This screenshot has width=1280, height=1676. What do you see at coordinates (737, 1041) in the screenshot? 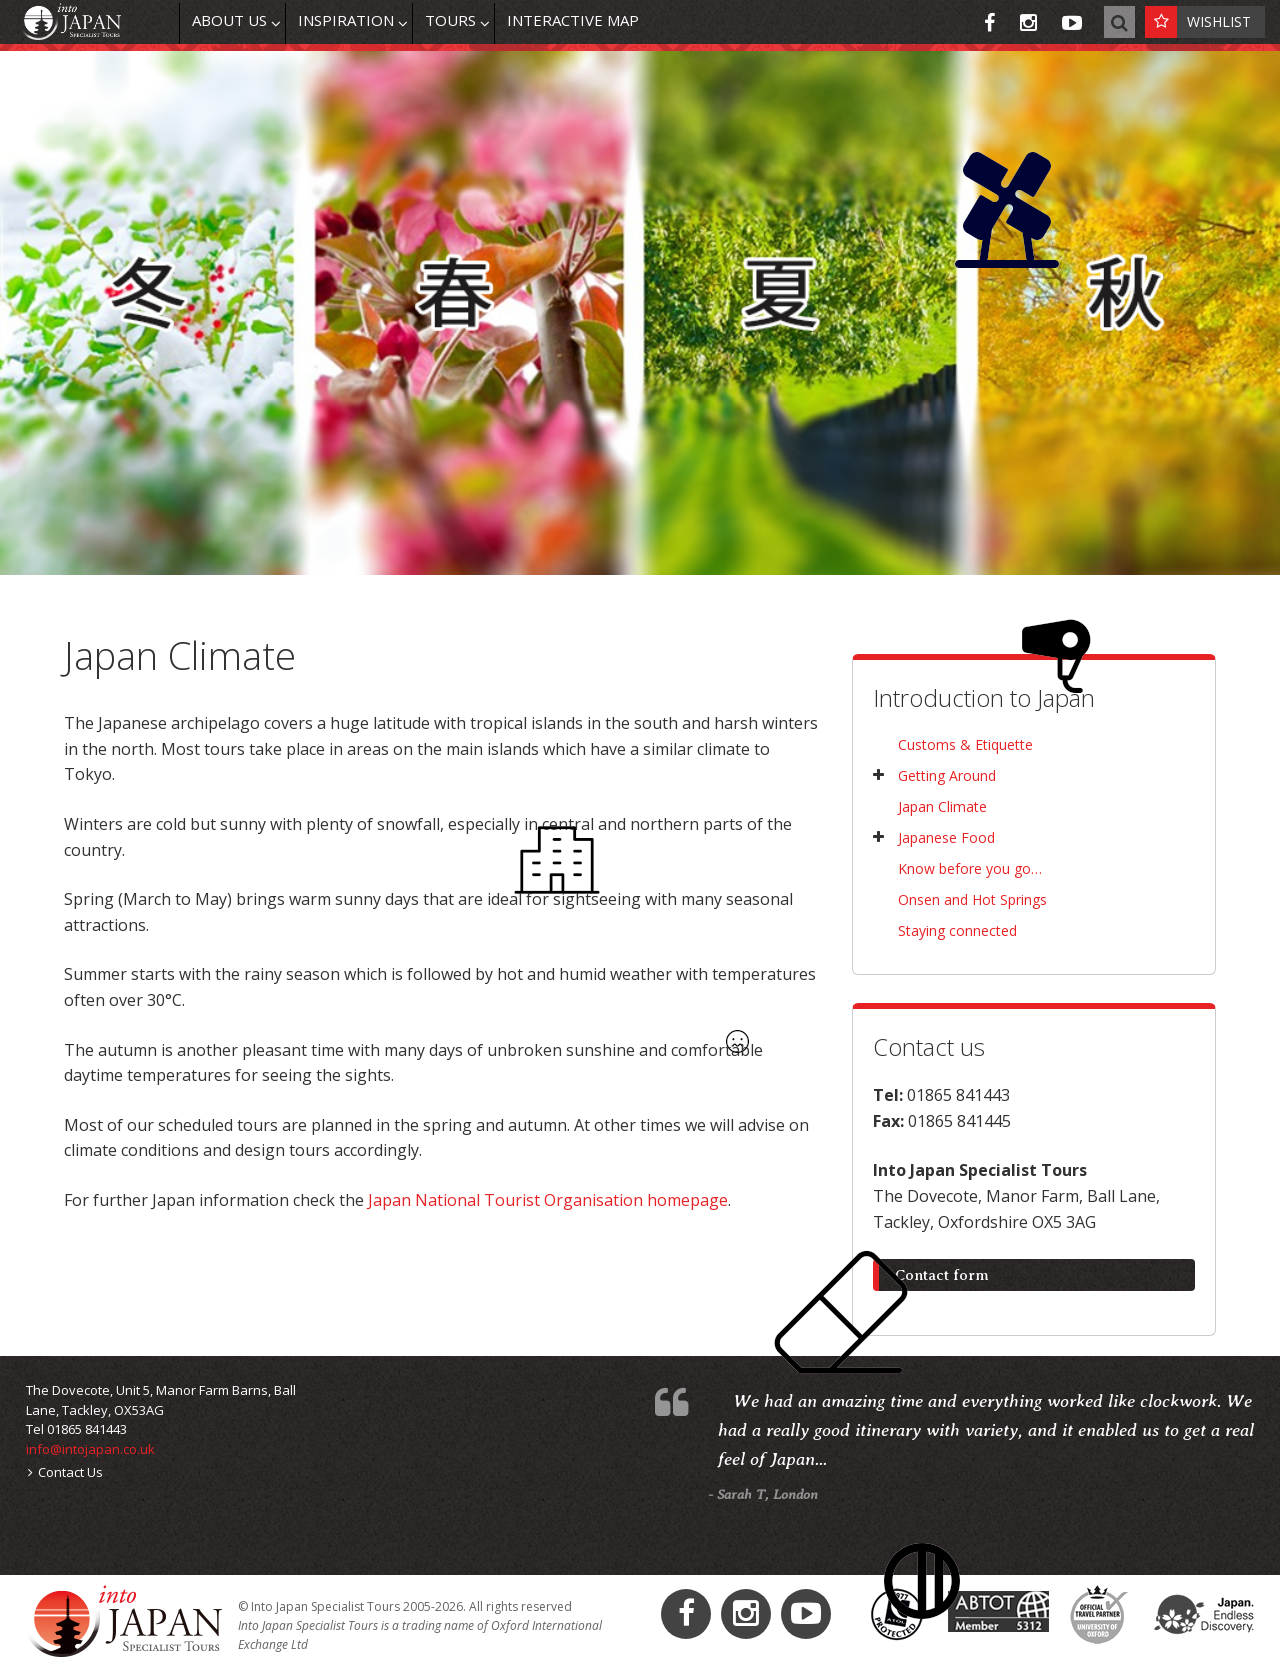
I see `indicates a nervous or anxious status` at bounding box center [737, 1041].